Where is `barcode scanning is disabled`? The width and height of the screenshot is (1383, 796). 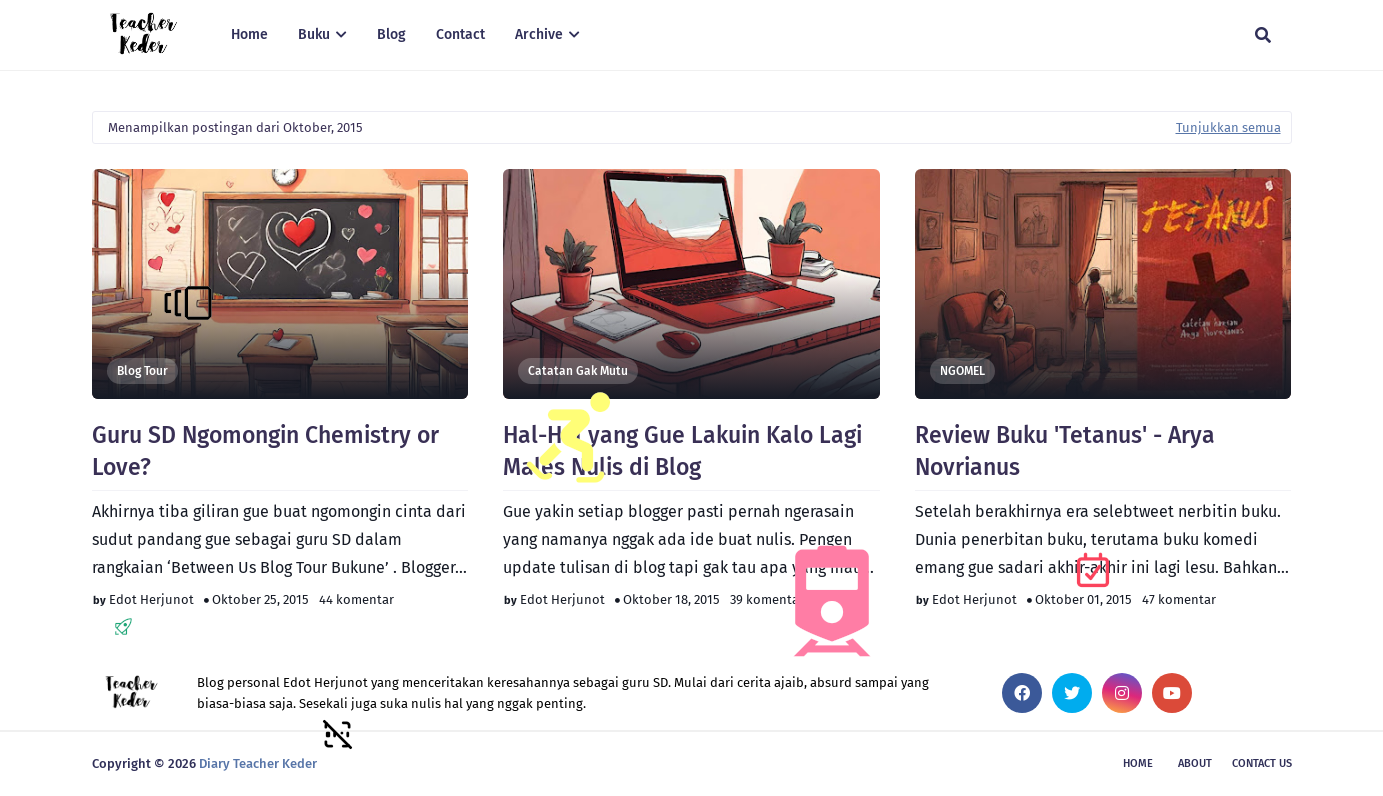
barcode scanning is disabled is located at coordinates (337, 734).